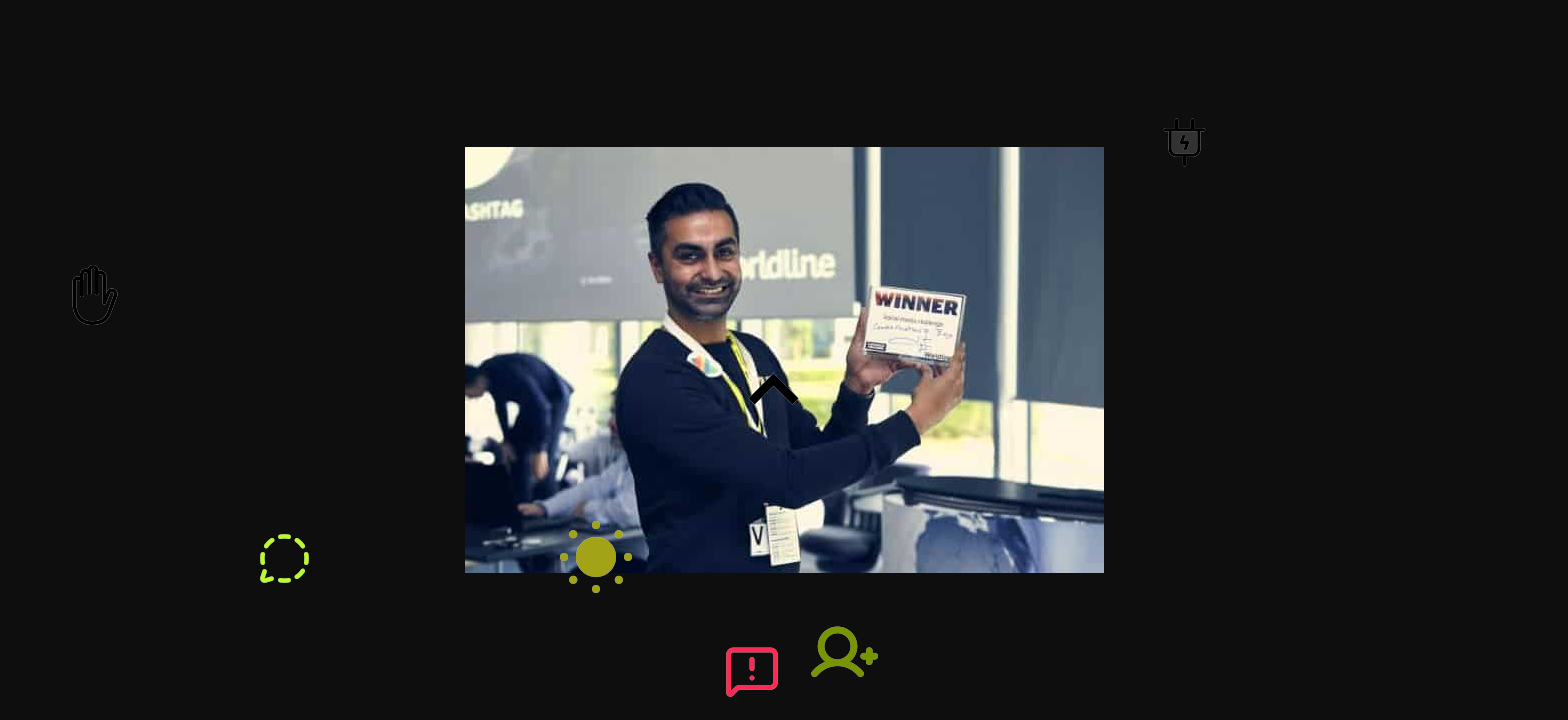 The image size is (1568, 720). What do you see at coordinates (596, 557) in the screenshot?
I see `adjust screen brightness to low` at bounding box center [596, 557].